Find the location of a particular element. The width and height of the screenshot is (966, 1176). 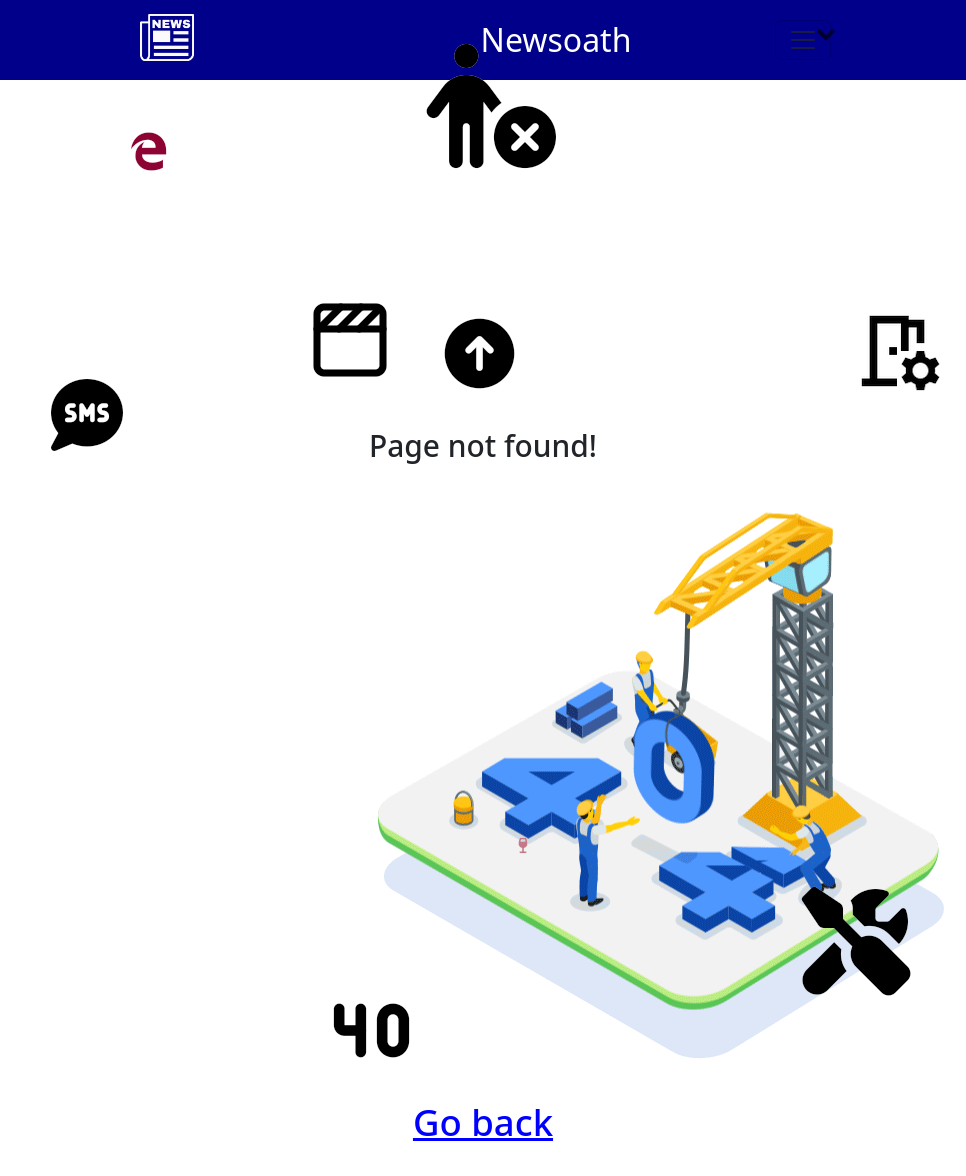

browse wine or beverage options is located at coordinates (523, 845).